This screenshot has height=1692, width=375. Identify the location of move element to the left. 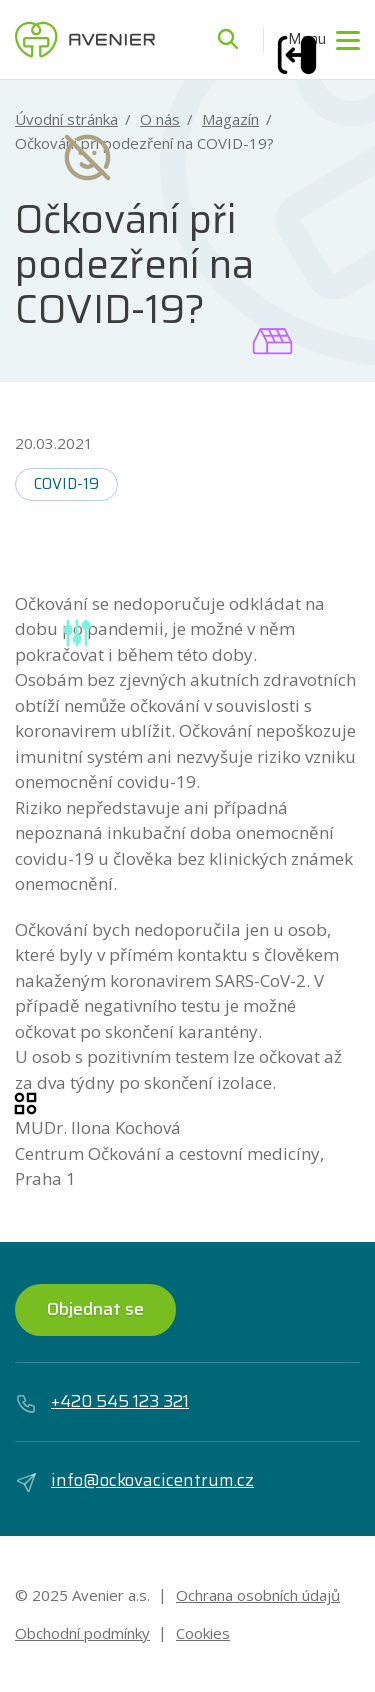
(297, 55).